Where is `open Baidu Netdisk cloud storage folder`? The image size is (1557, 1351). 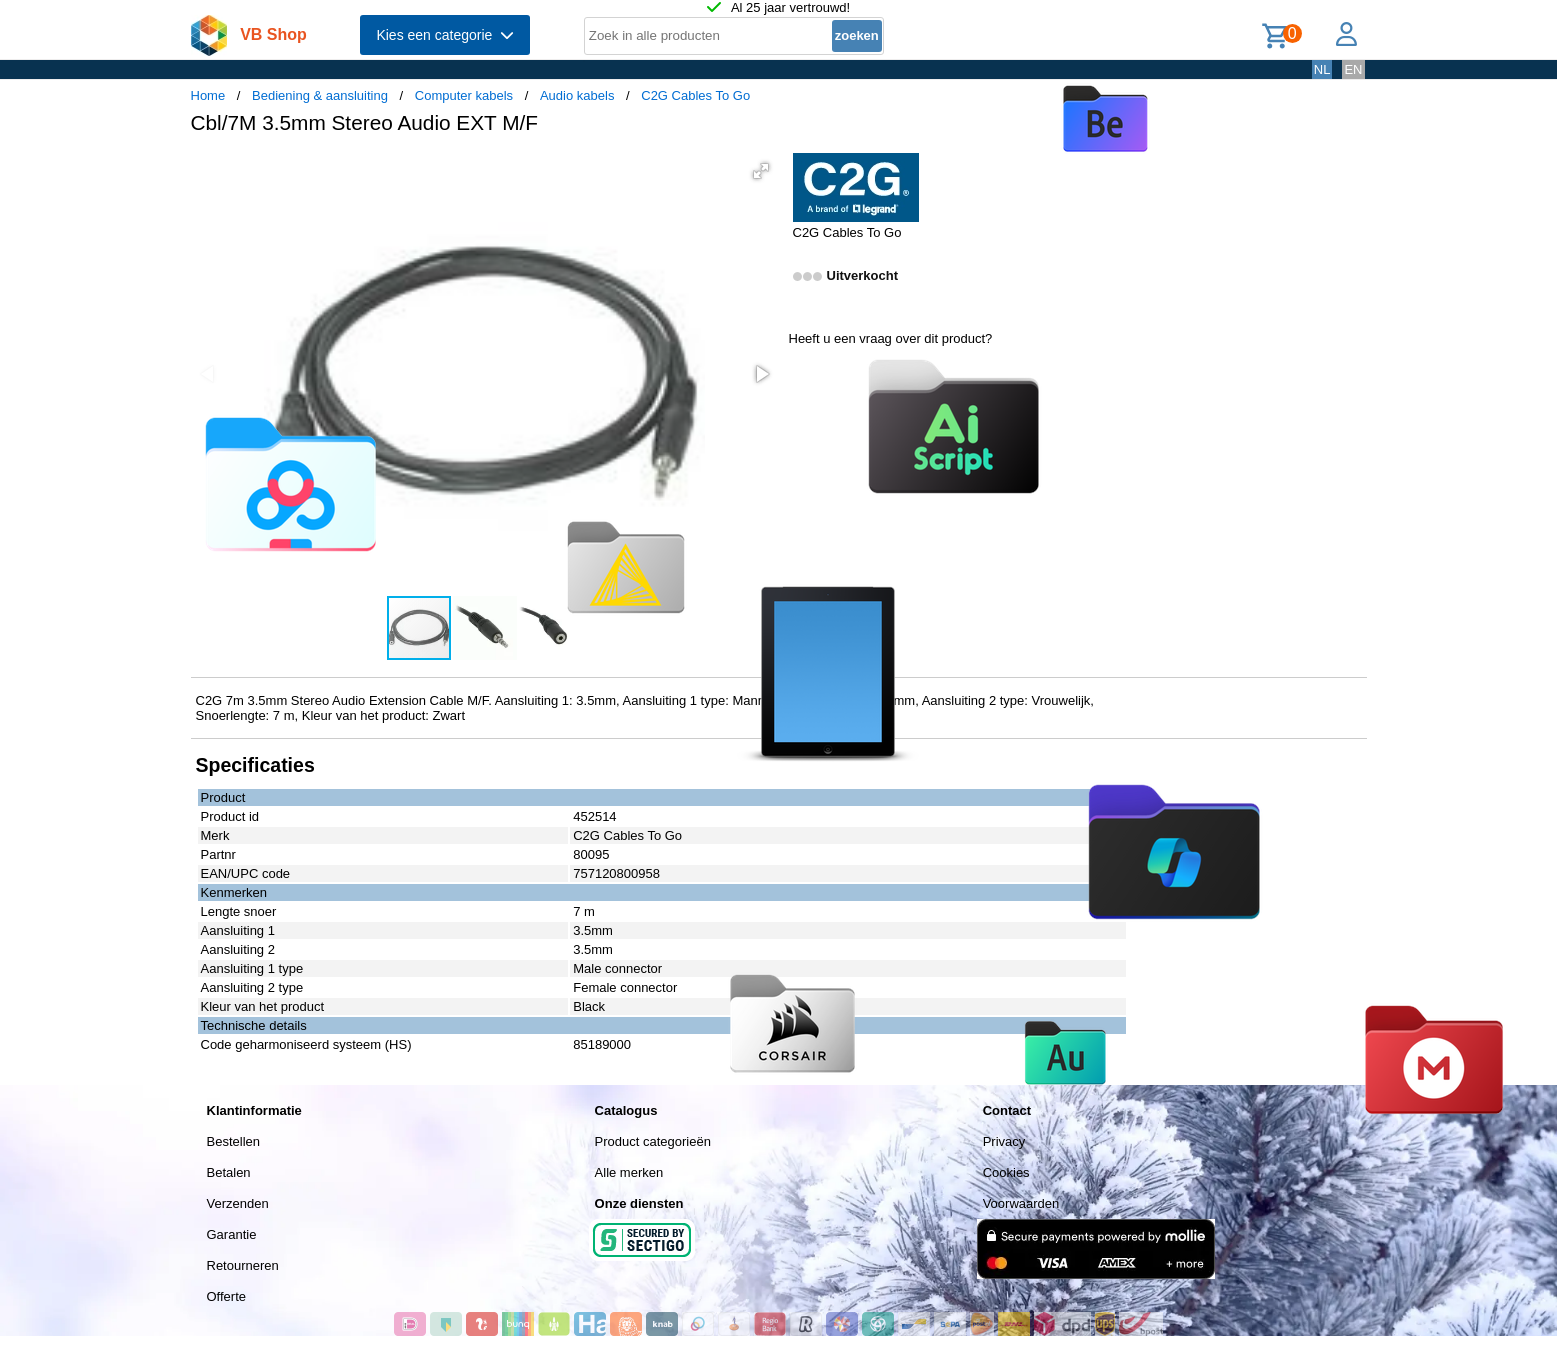 open Baidu Netdisk cloud storage folder is located at coordinates (290, 489).